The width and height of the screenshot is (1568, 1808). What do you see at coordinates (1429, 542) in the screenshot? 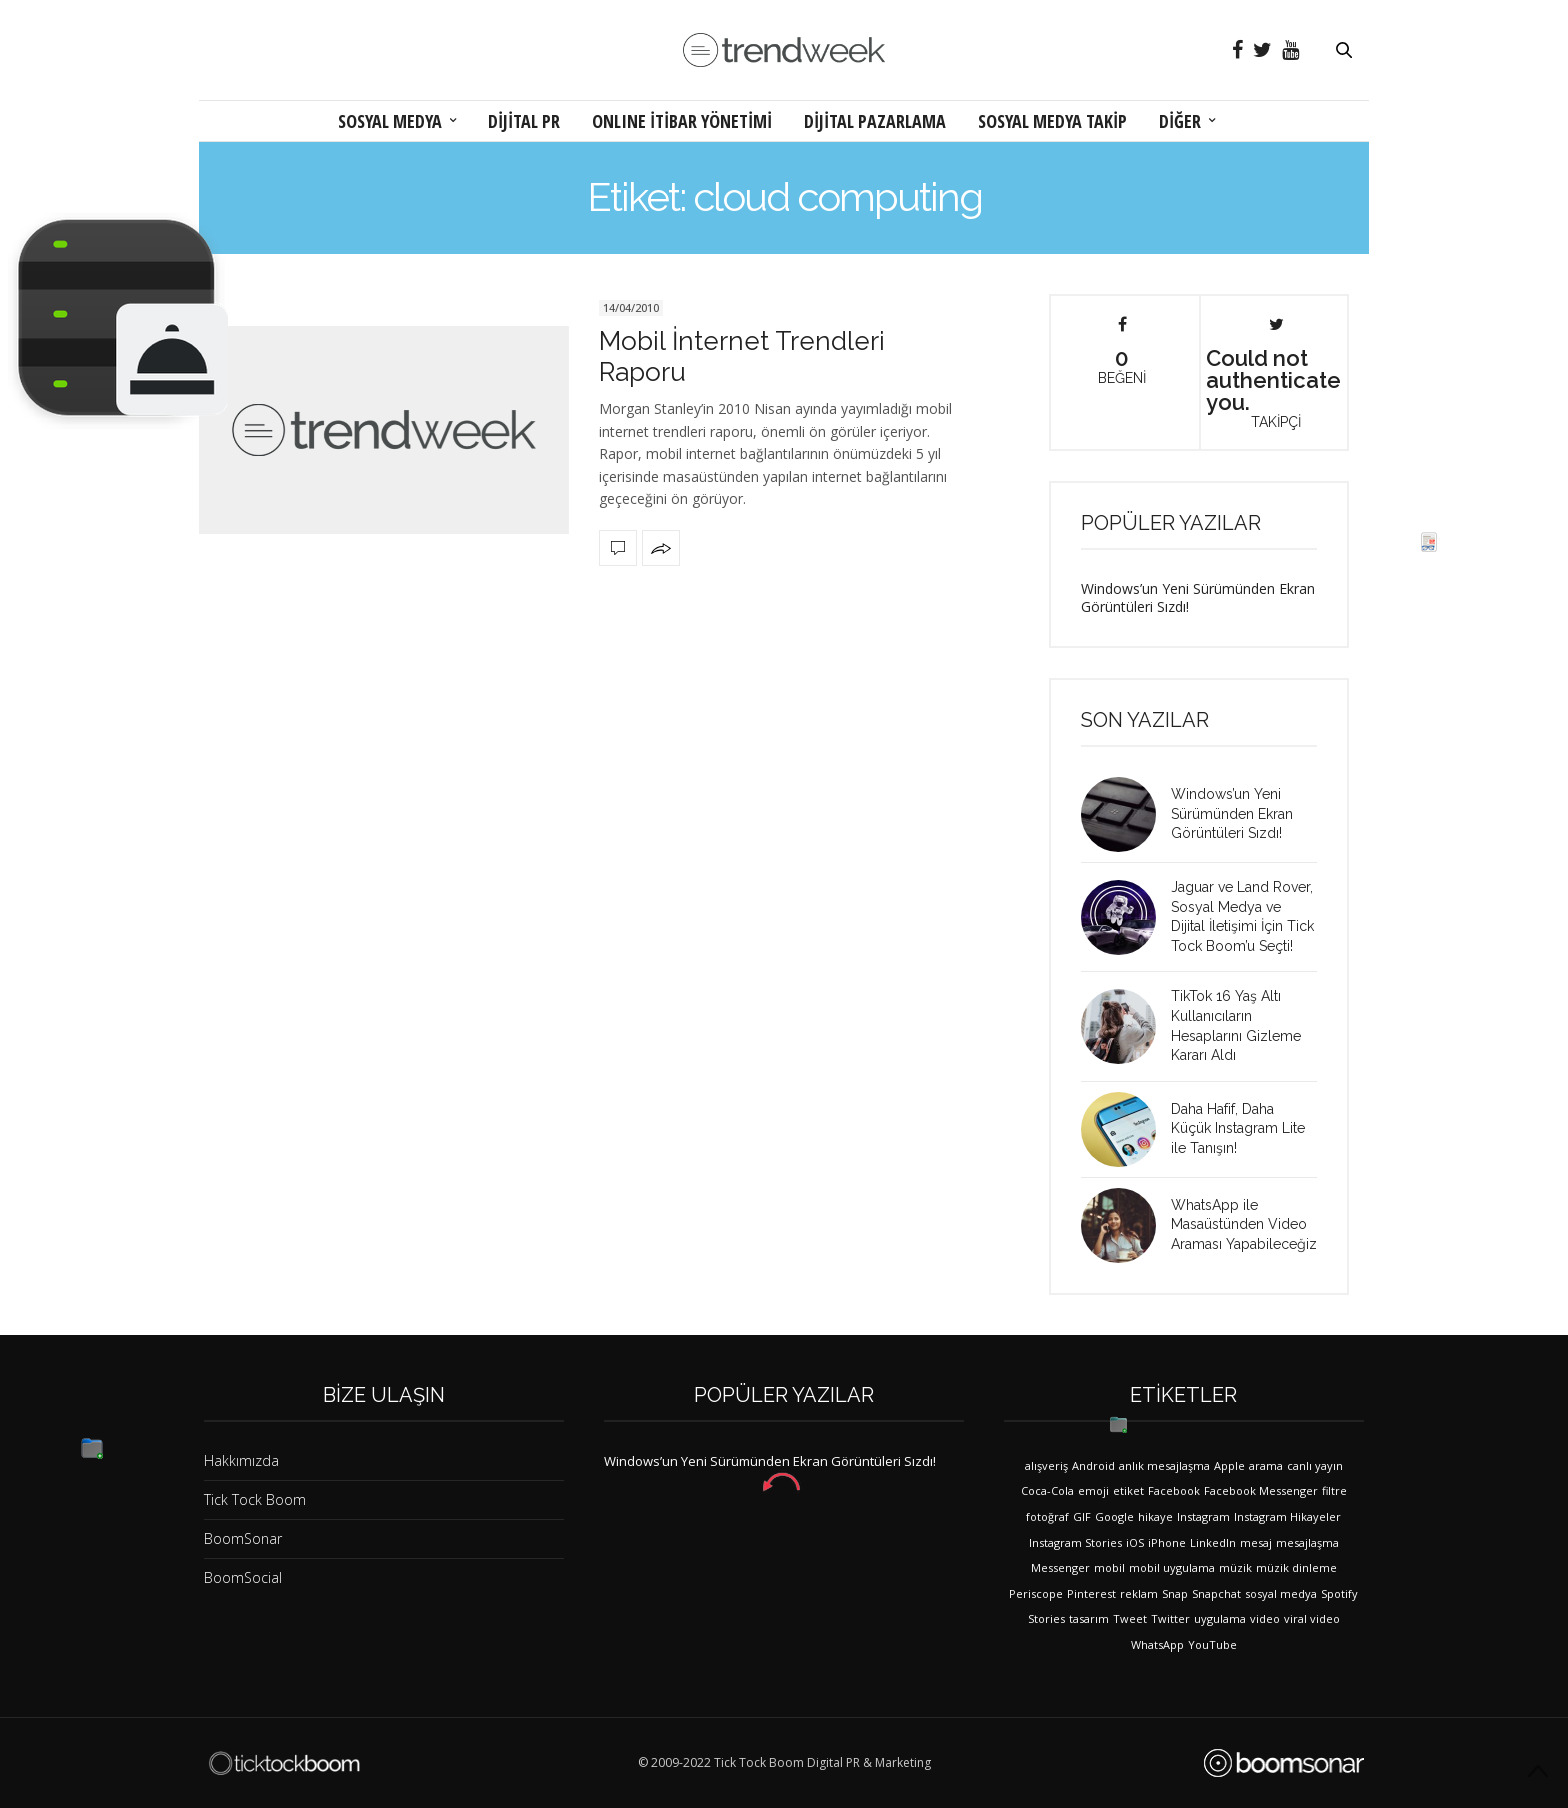
I see `open atril document viewer` at bounding box center [1429, 542].